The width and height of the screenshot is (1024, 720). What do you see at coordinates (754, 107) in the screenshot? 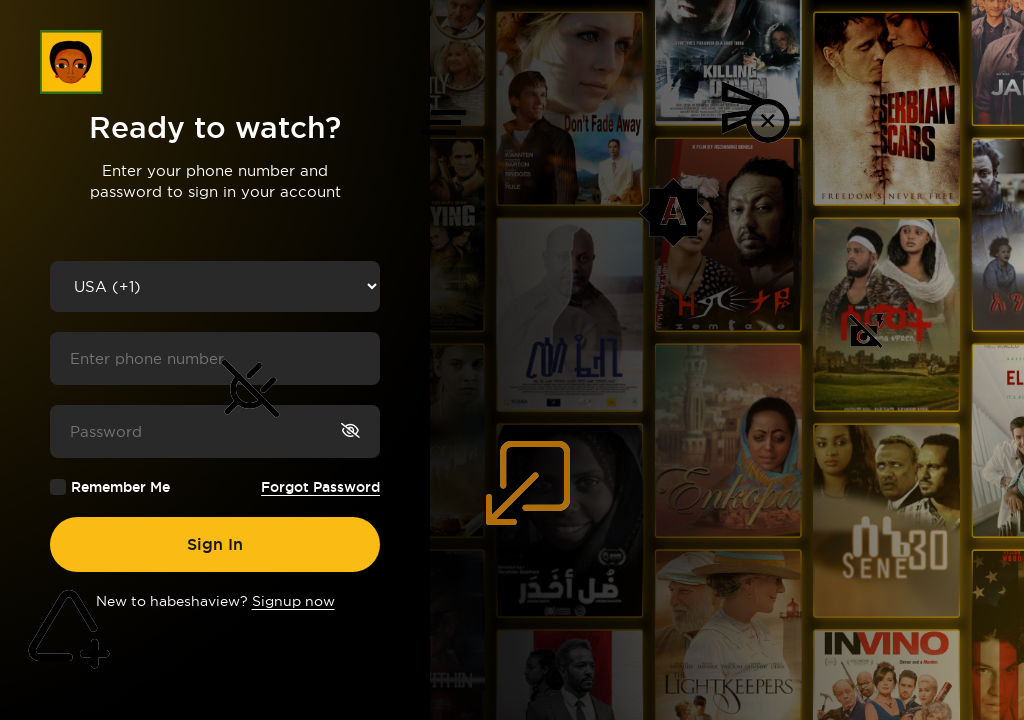
I see `cancel a scheduled message` at bounding box center [754, 107].